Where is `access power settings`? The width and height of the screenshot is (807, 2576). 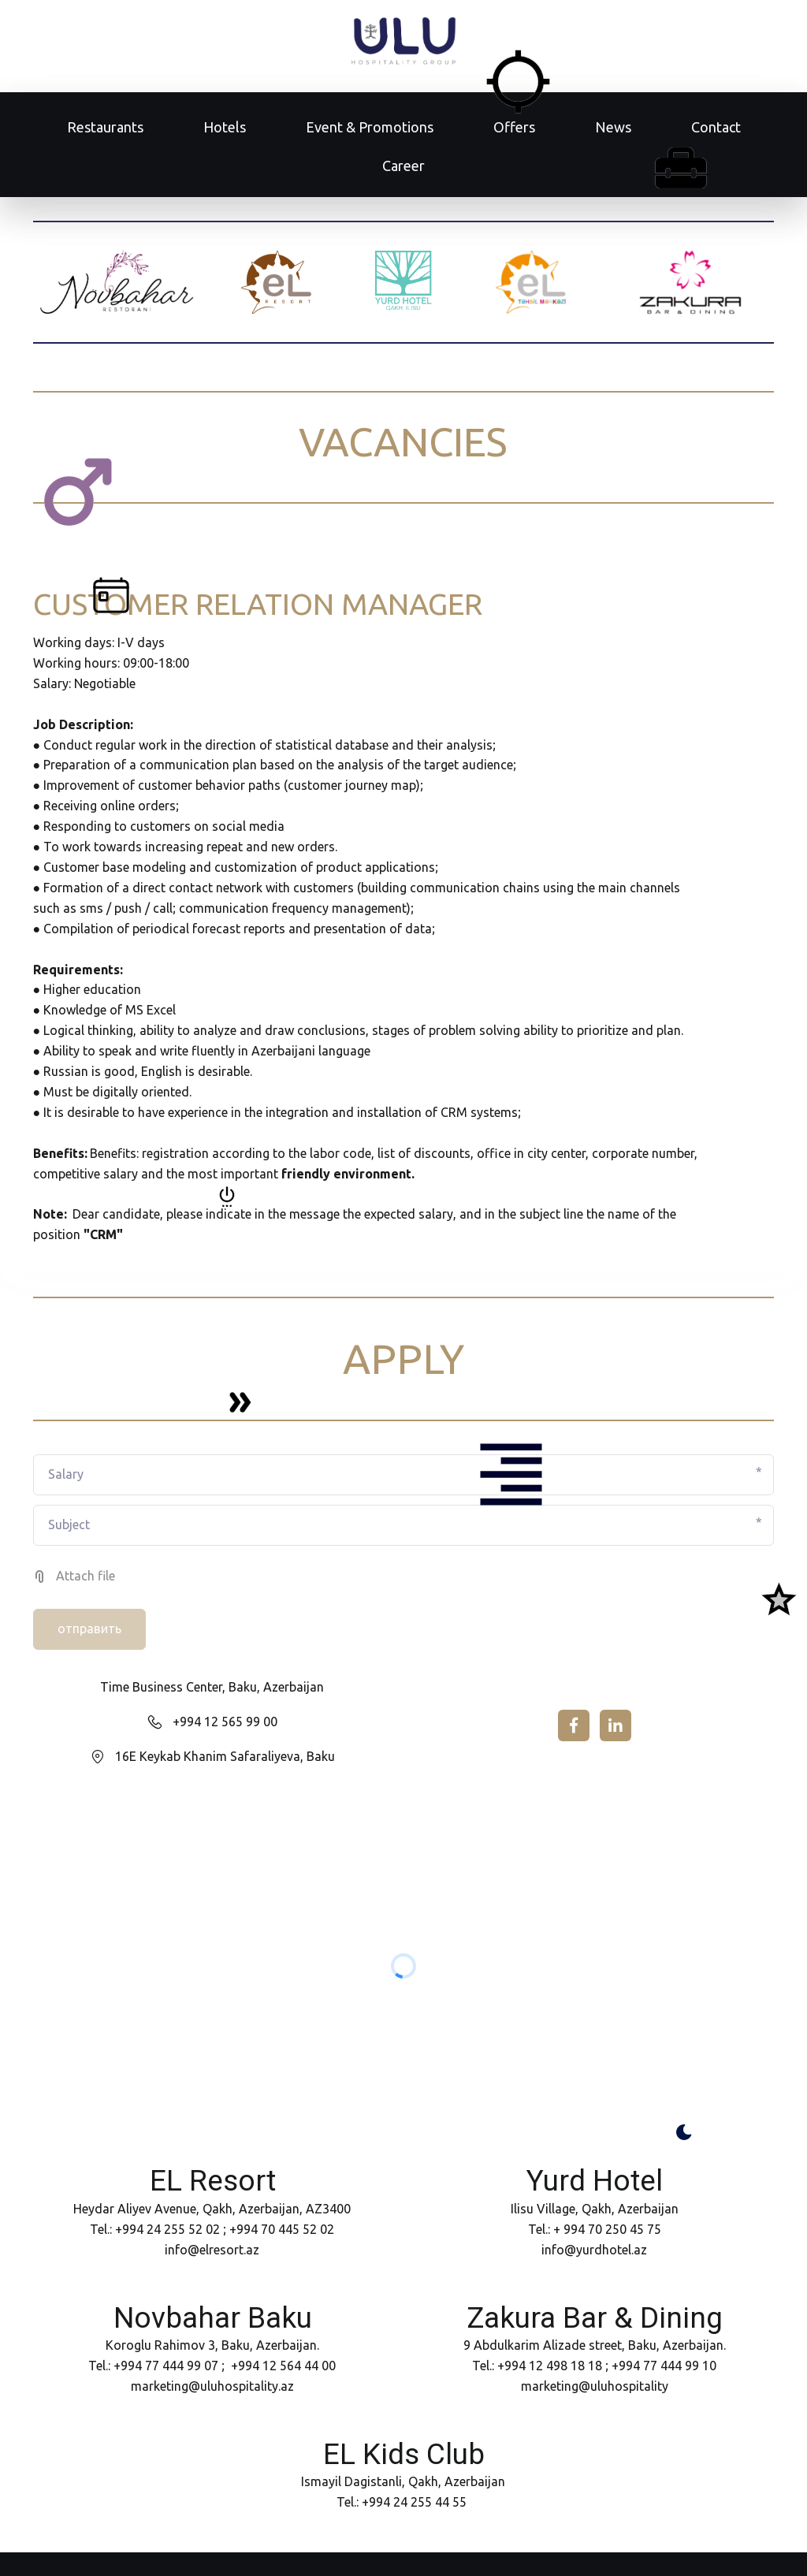
access power settings is located at coordinates (227, 1196).